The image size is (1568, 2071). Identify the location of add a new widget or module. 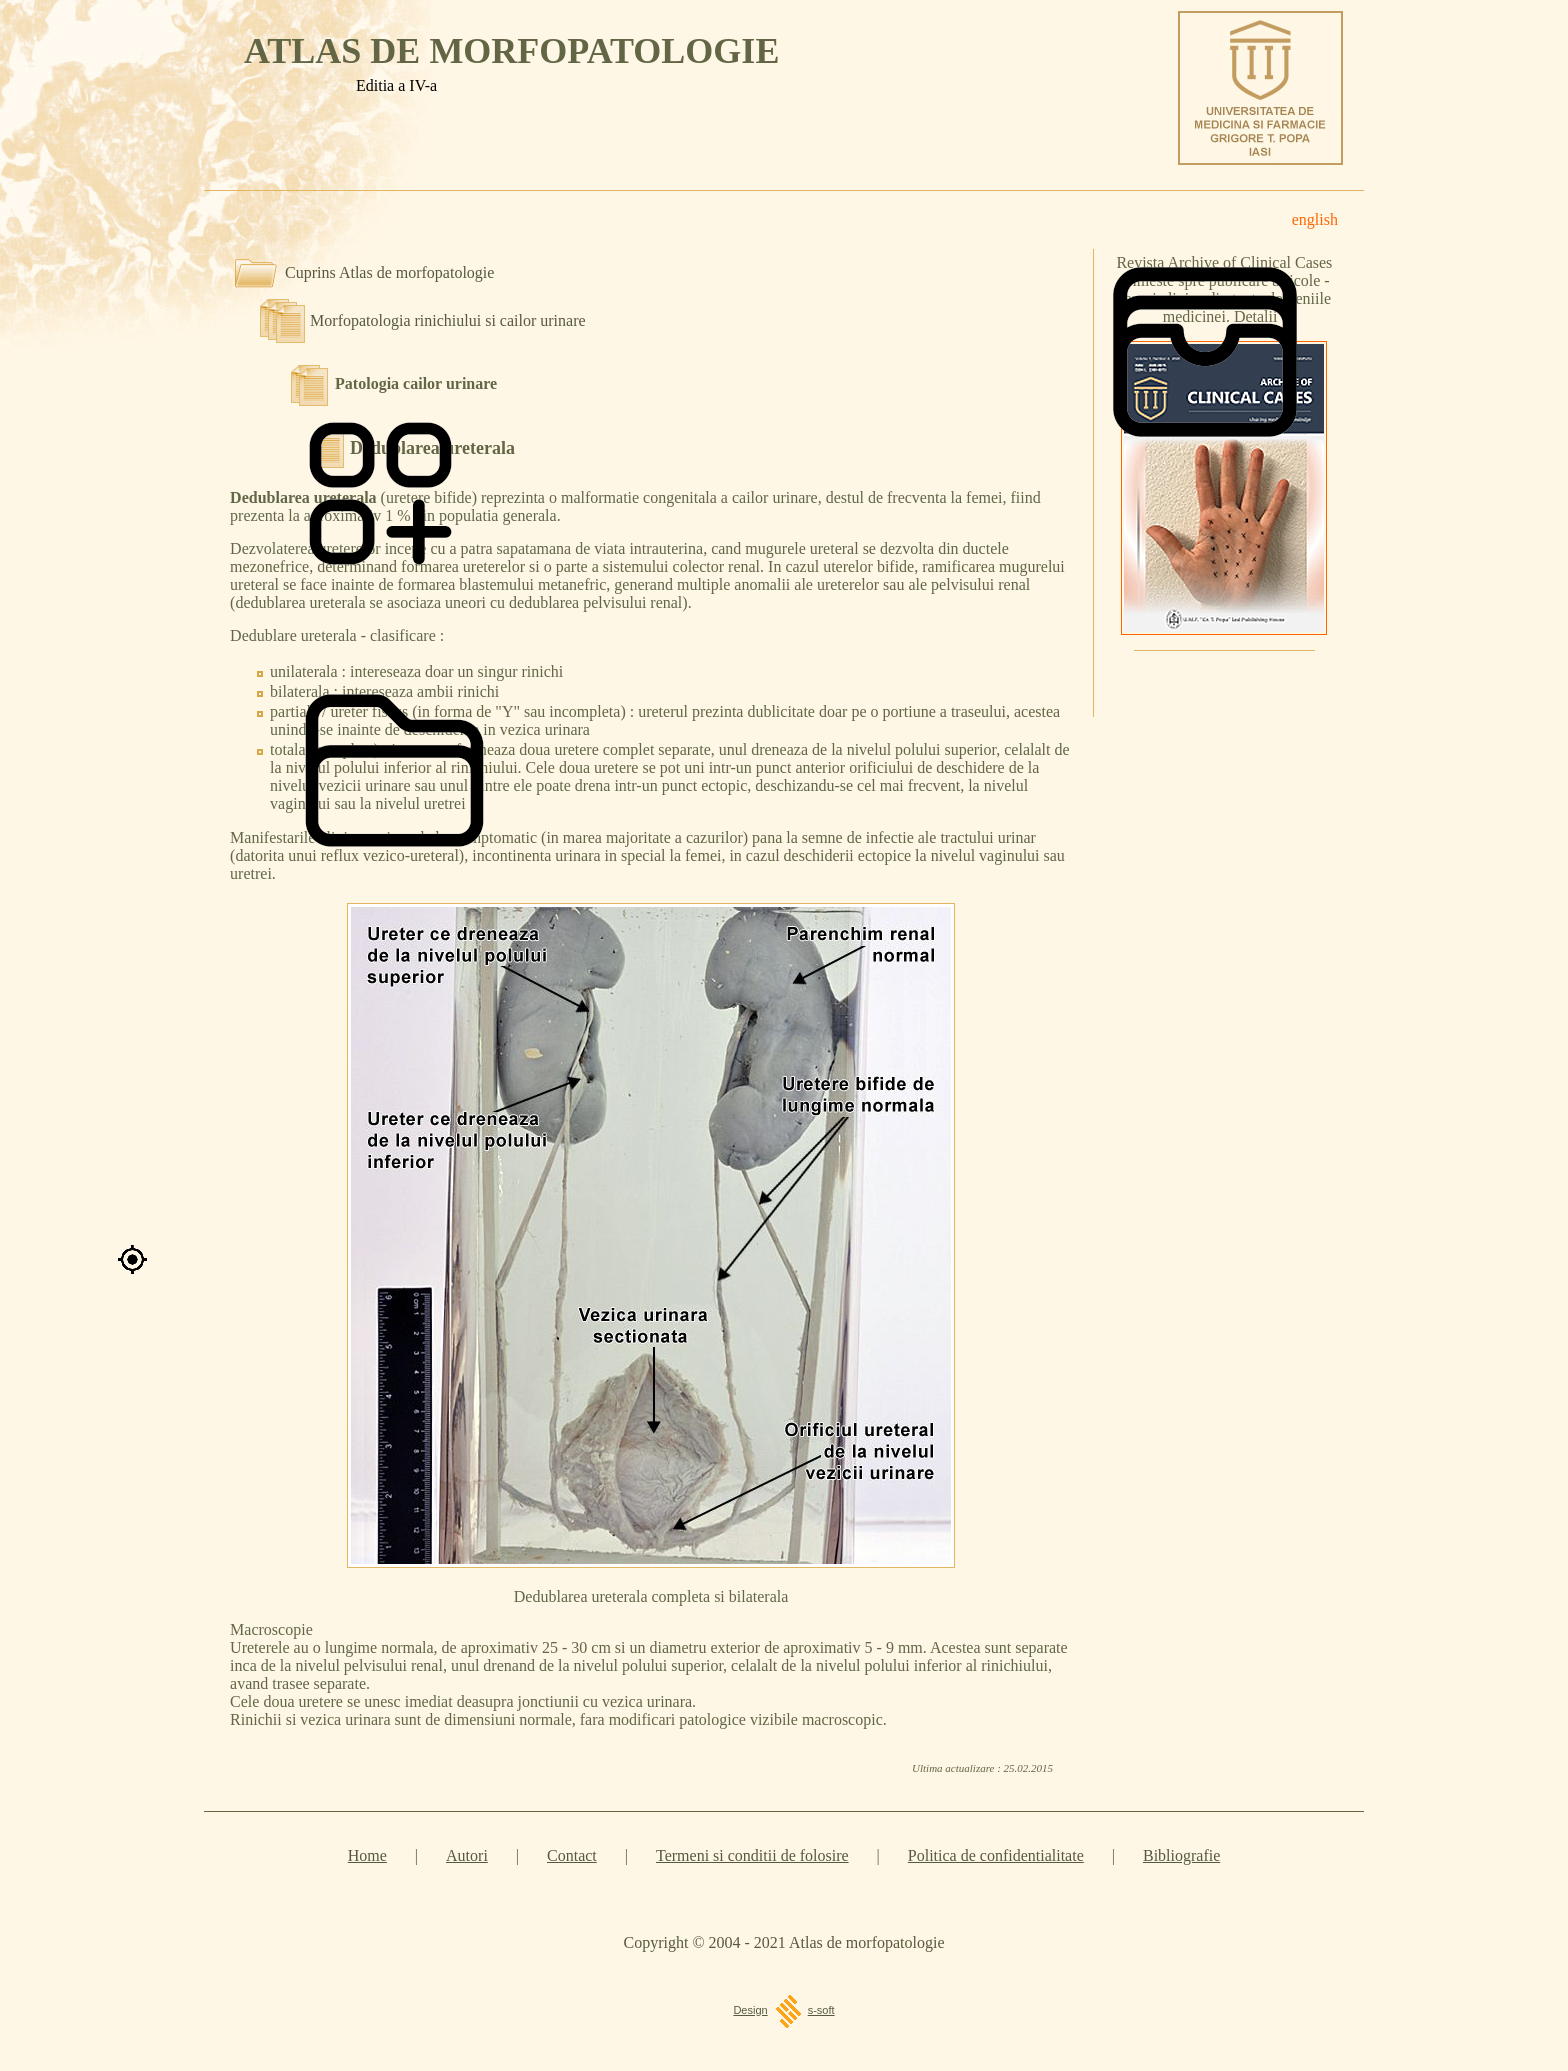
(380, 493).